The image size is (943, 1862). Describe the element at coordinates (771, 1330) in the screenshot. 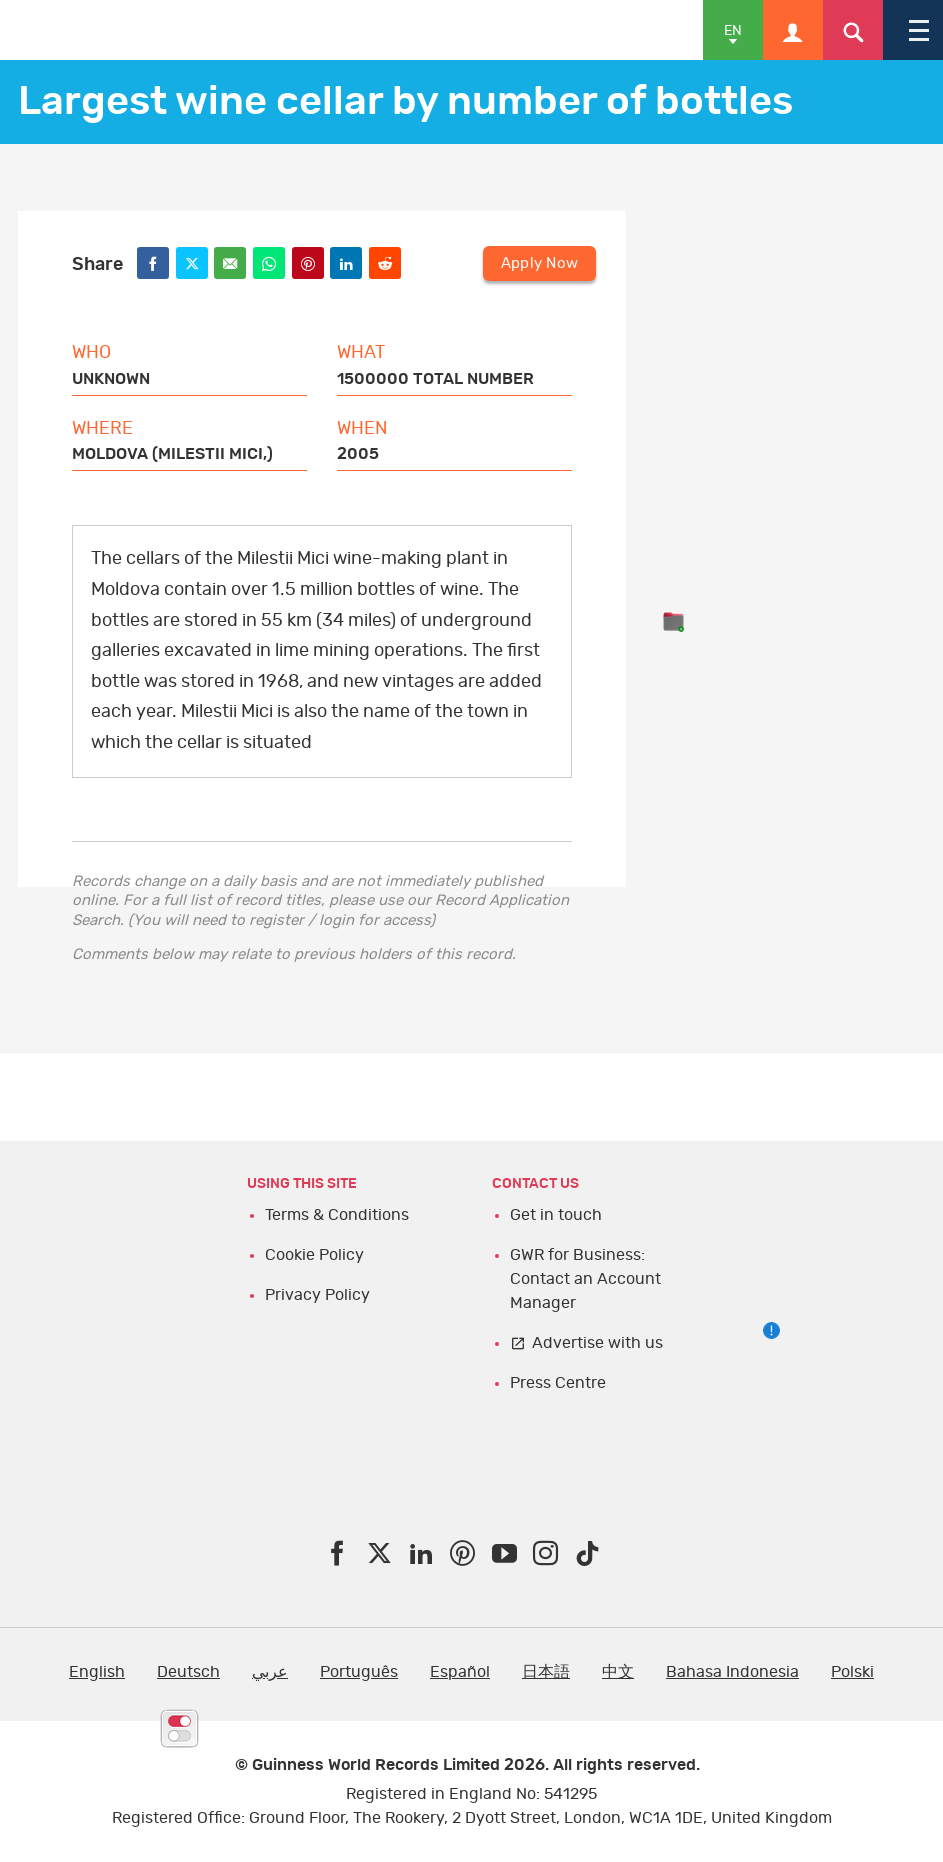

I see `mark email as important` at that location.